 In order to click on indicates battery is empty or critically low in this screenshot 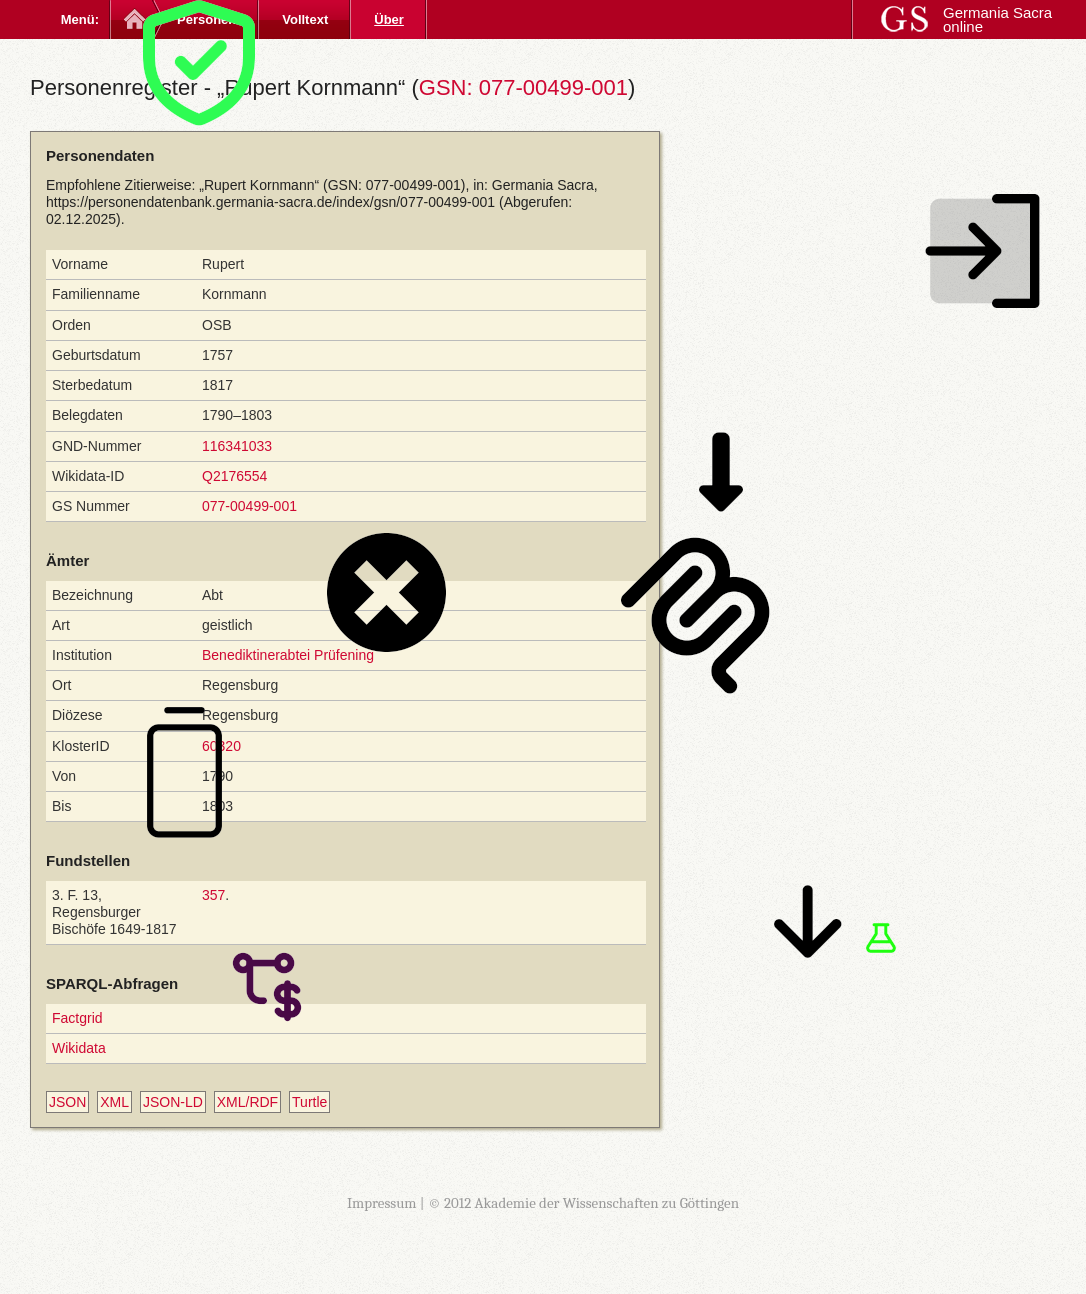, I will do `click(184, 774)`.